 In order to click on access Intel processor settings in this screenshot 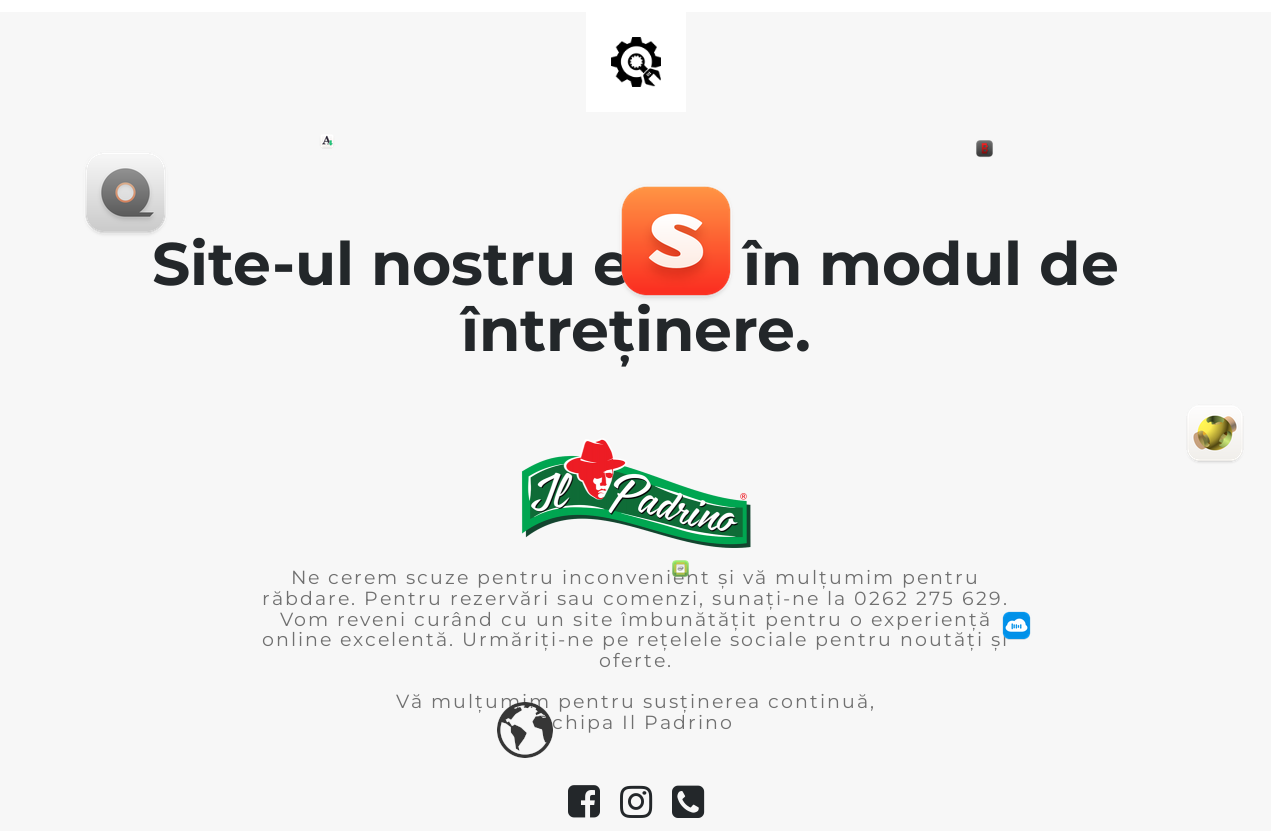, I will do `click(680, 568)`.